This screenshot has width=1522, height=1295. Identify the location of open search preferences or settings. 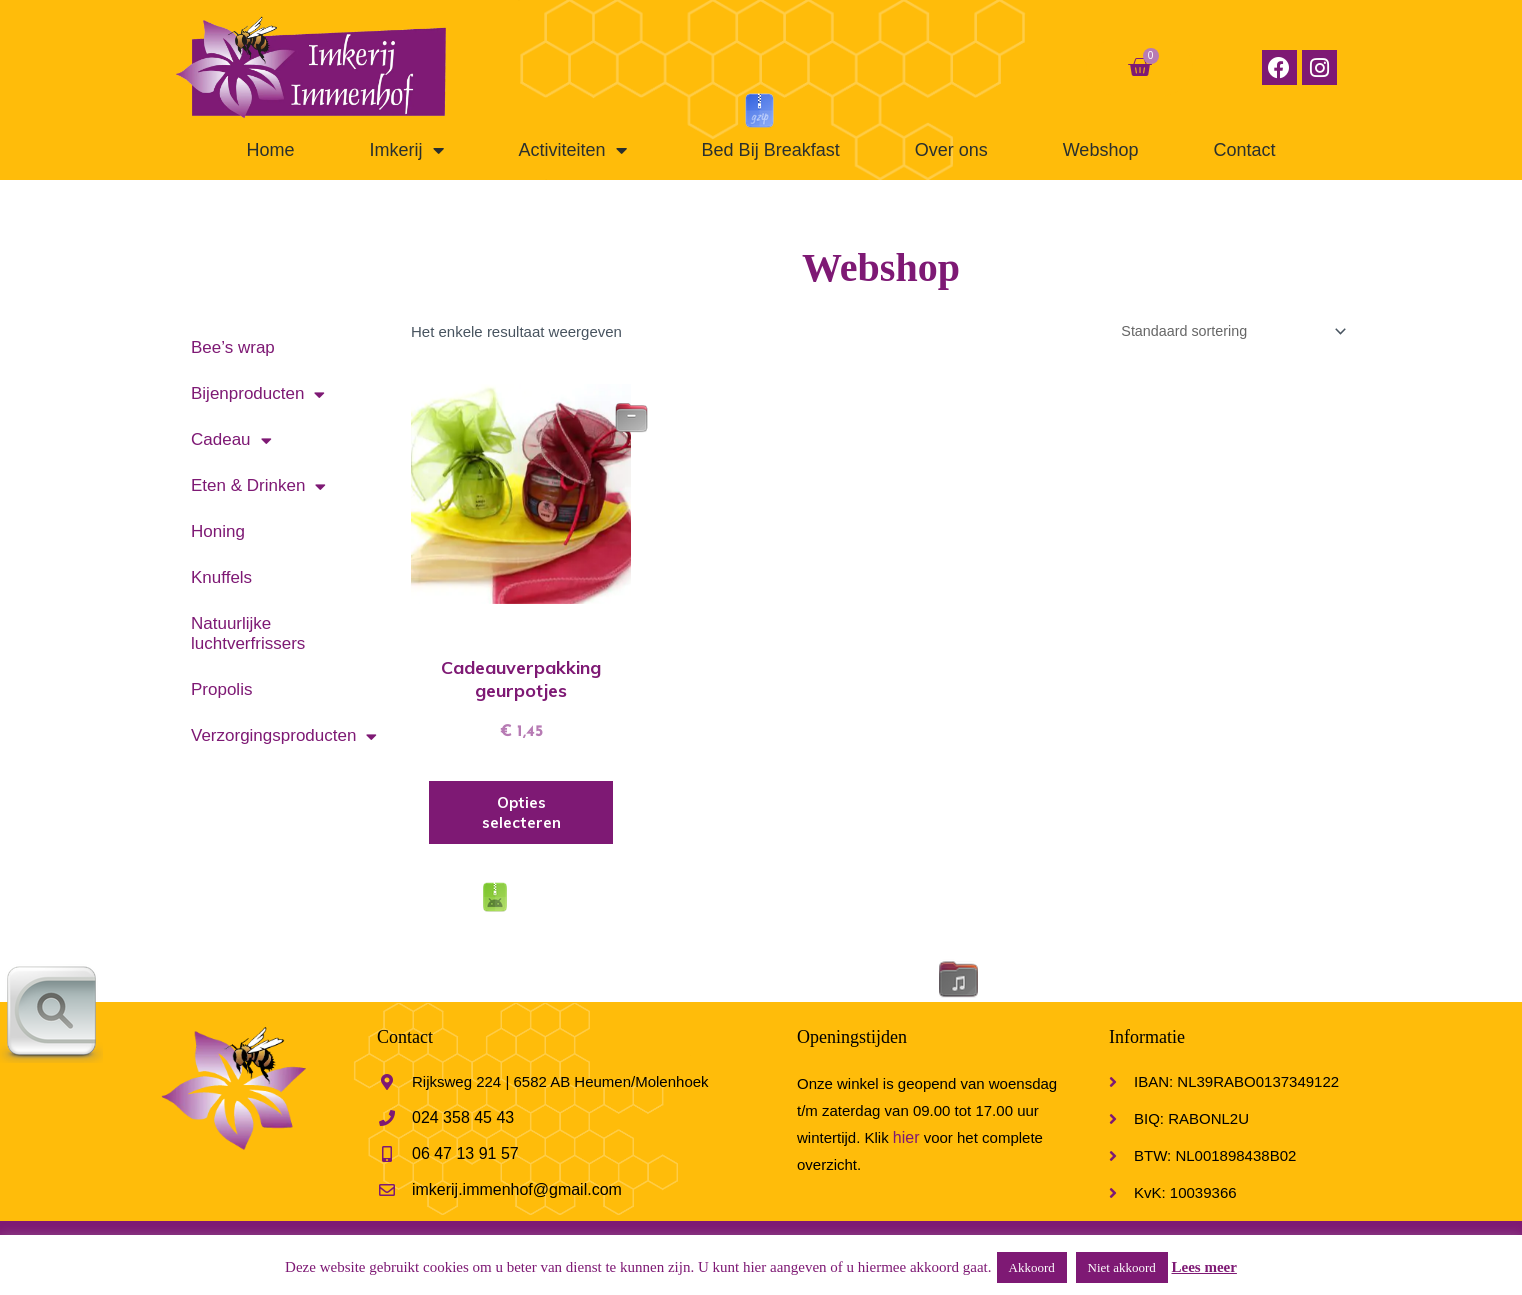
(51, 1011).